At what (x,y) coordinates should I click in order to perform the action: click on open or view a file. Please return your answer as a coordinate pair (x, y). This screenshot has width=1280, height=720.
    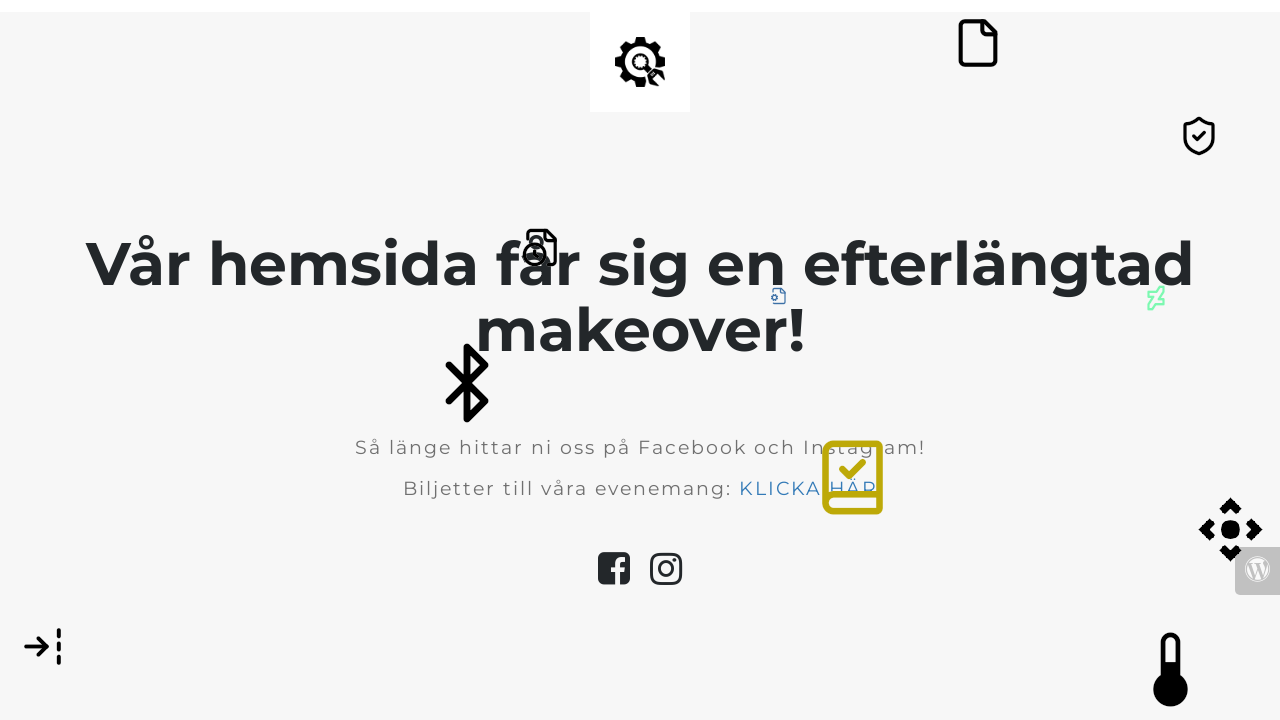
    Looking at the image, I should click on (978, 43).